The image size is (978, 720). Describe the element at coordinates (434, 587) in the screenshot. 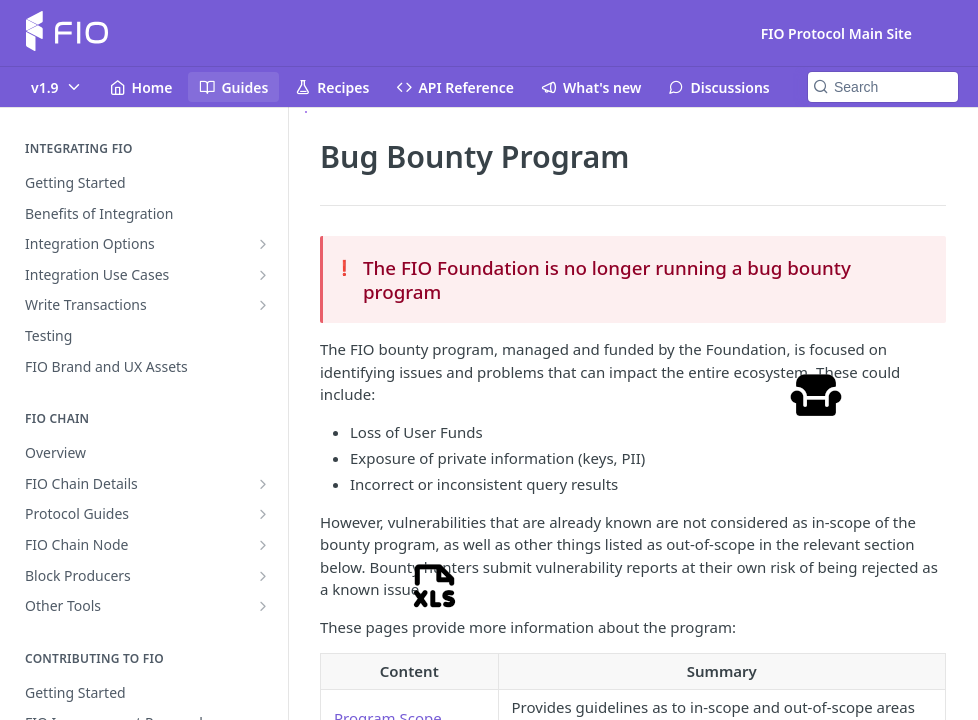

I see `open or view an Excel spreadsheet file` at that location.